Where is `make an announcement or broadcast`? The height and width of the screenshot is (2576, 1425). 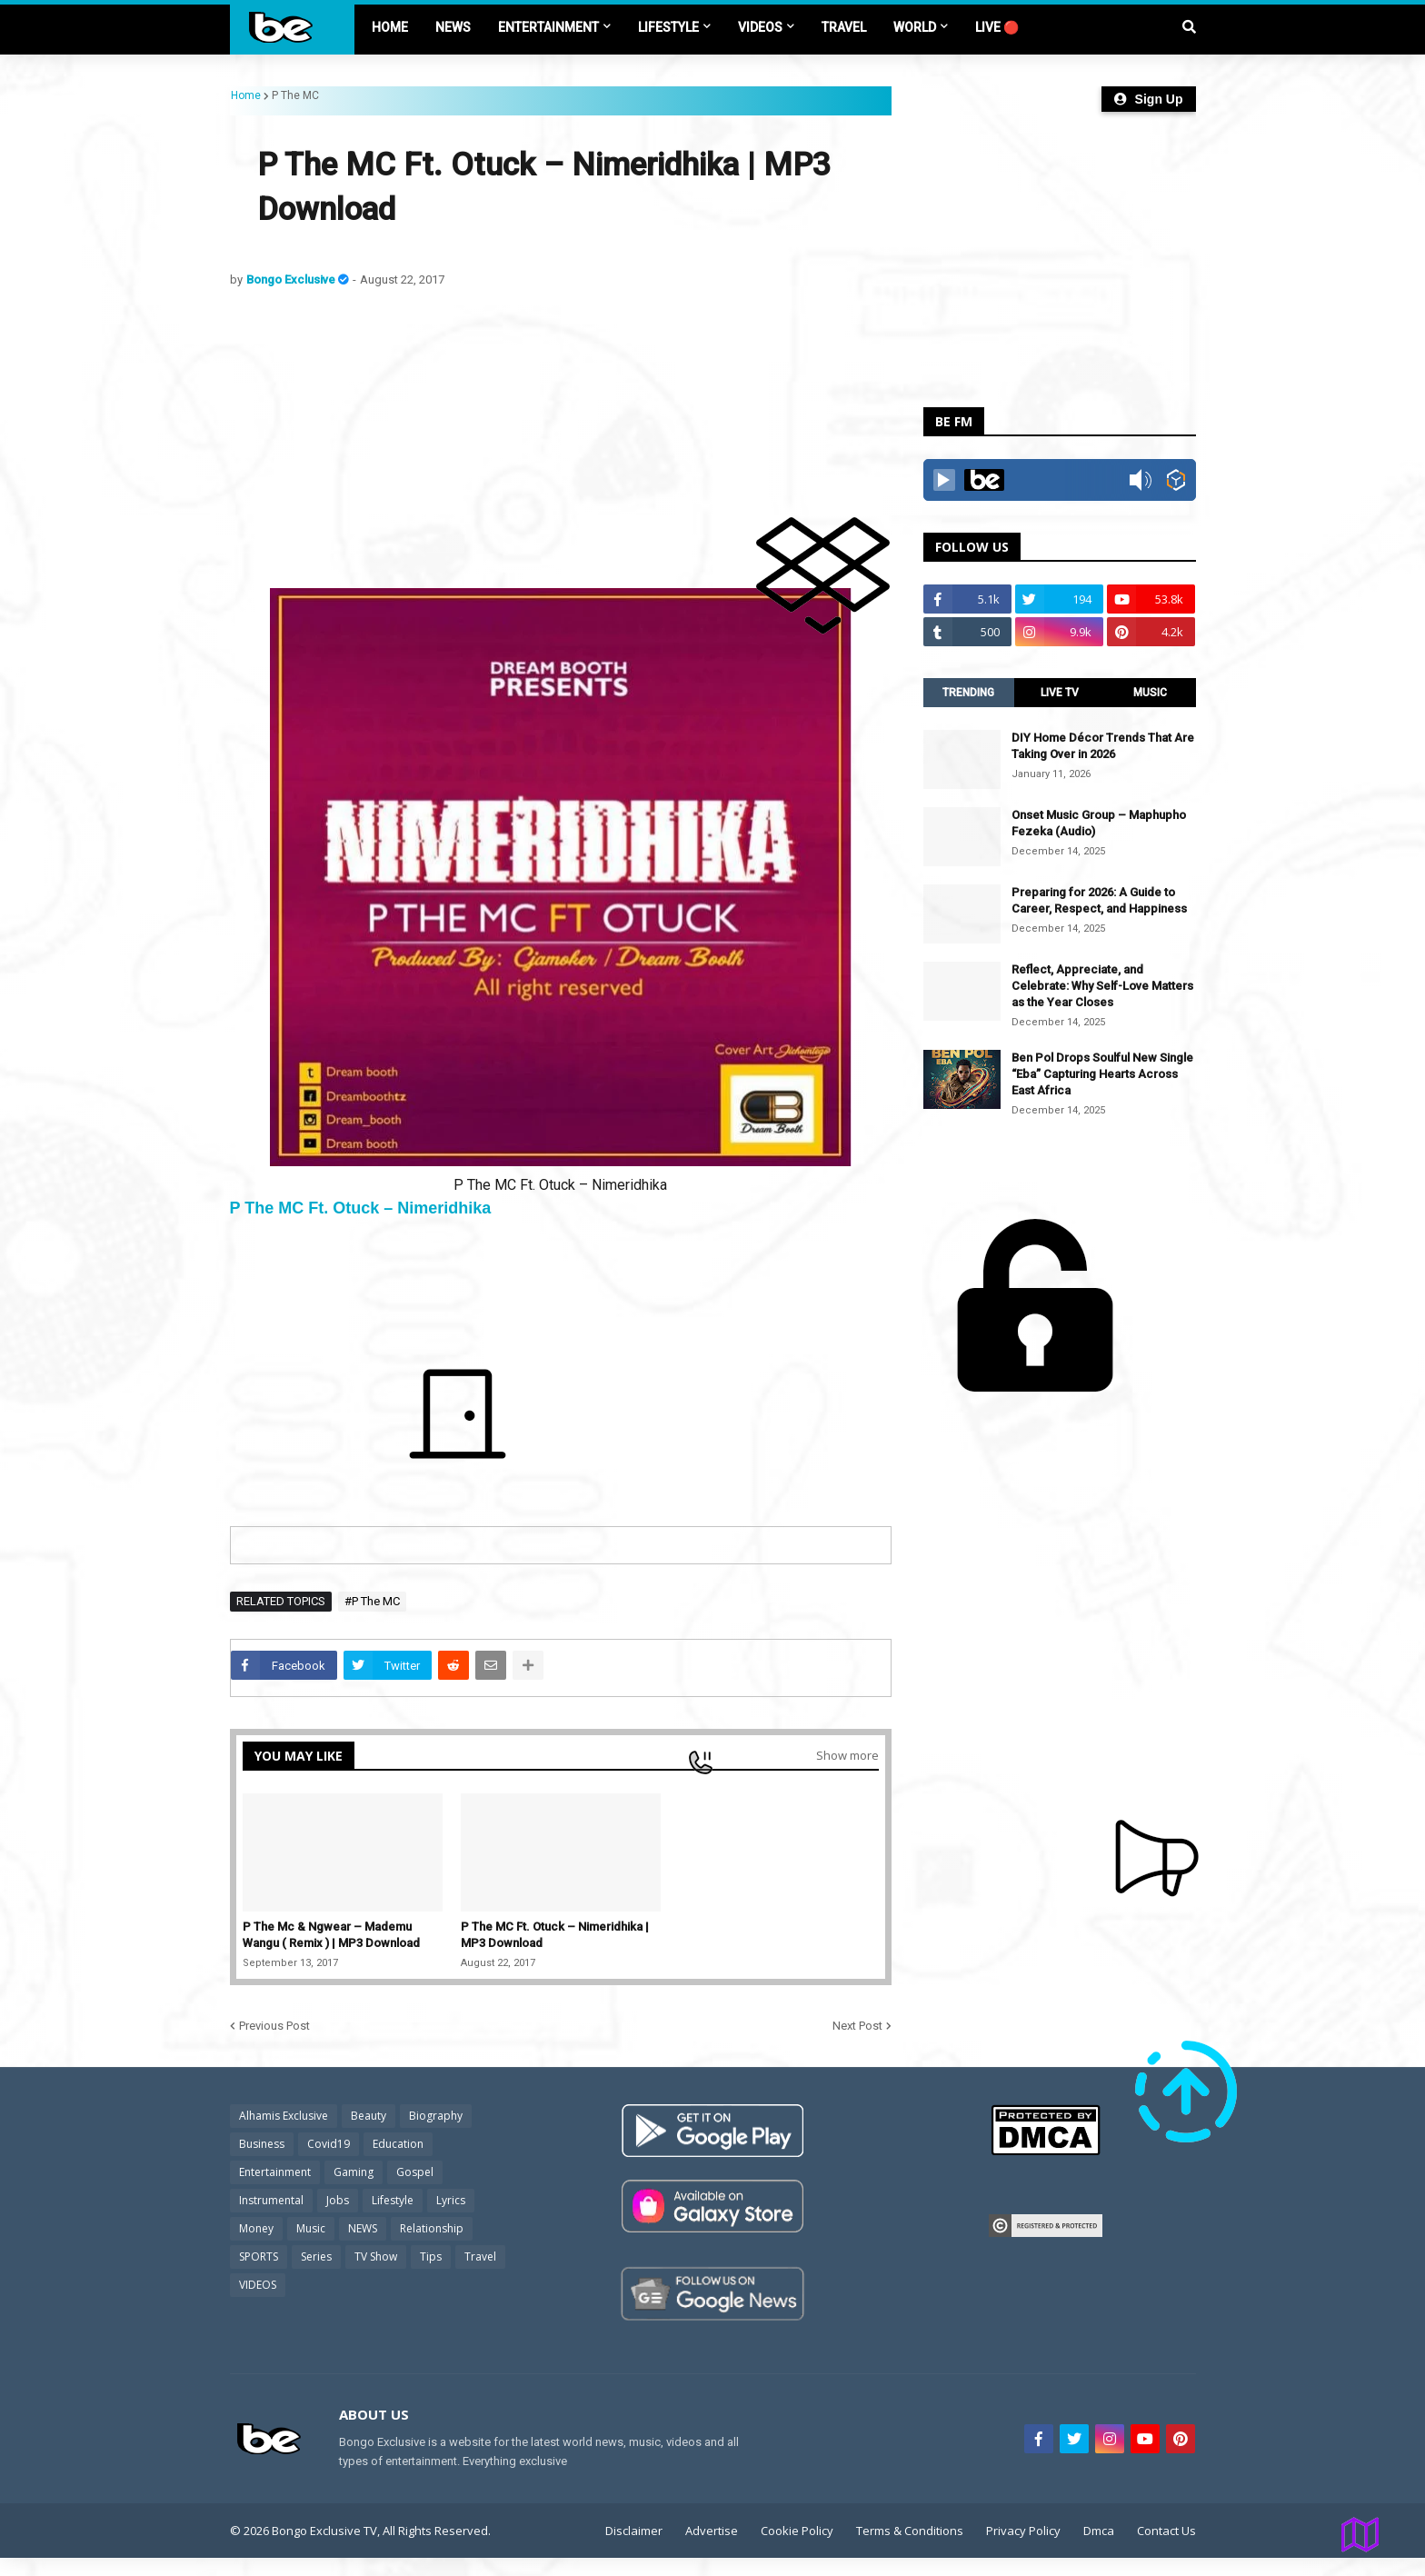
make an announcement or broadcast is located at coordinates (1152, 1860).